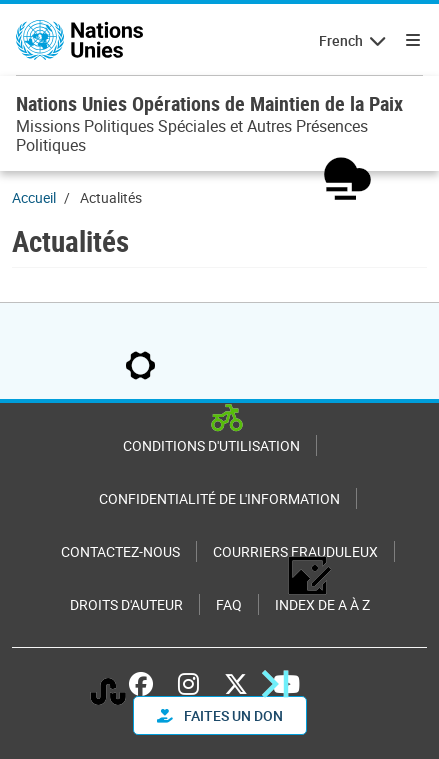 This screenshot has width=439, height=759. What do you see at coordinates (307, 575) in the screenshot?
I see `edit or modify an image` at bounding box center [307, 575].